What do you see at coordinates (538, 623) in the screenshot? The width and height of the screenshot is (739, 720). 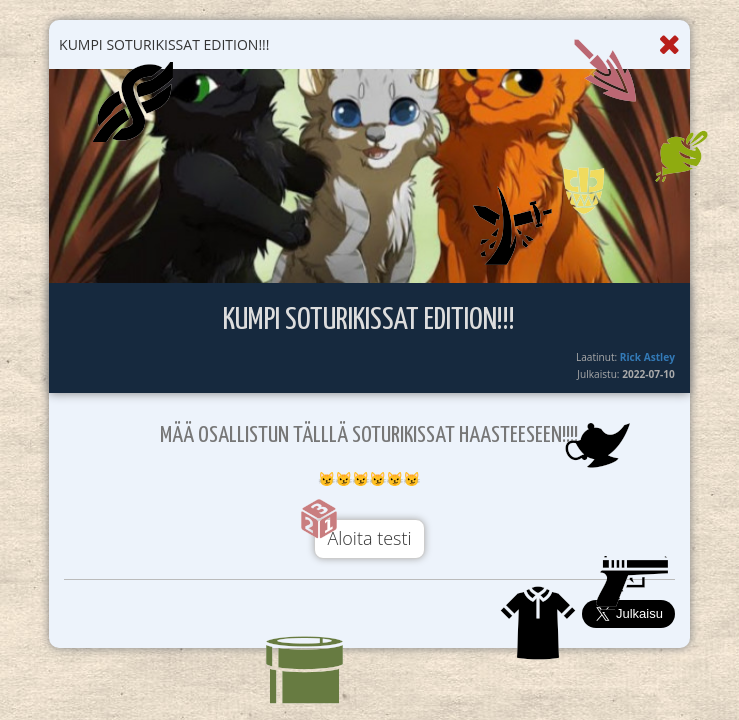 I see `browse clothing or apparel category` at bounding box center [538, 623].